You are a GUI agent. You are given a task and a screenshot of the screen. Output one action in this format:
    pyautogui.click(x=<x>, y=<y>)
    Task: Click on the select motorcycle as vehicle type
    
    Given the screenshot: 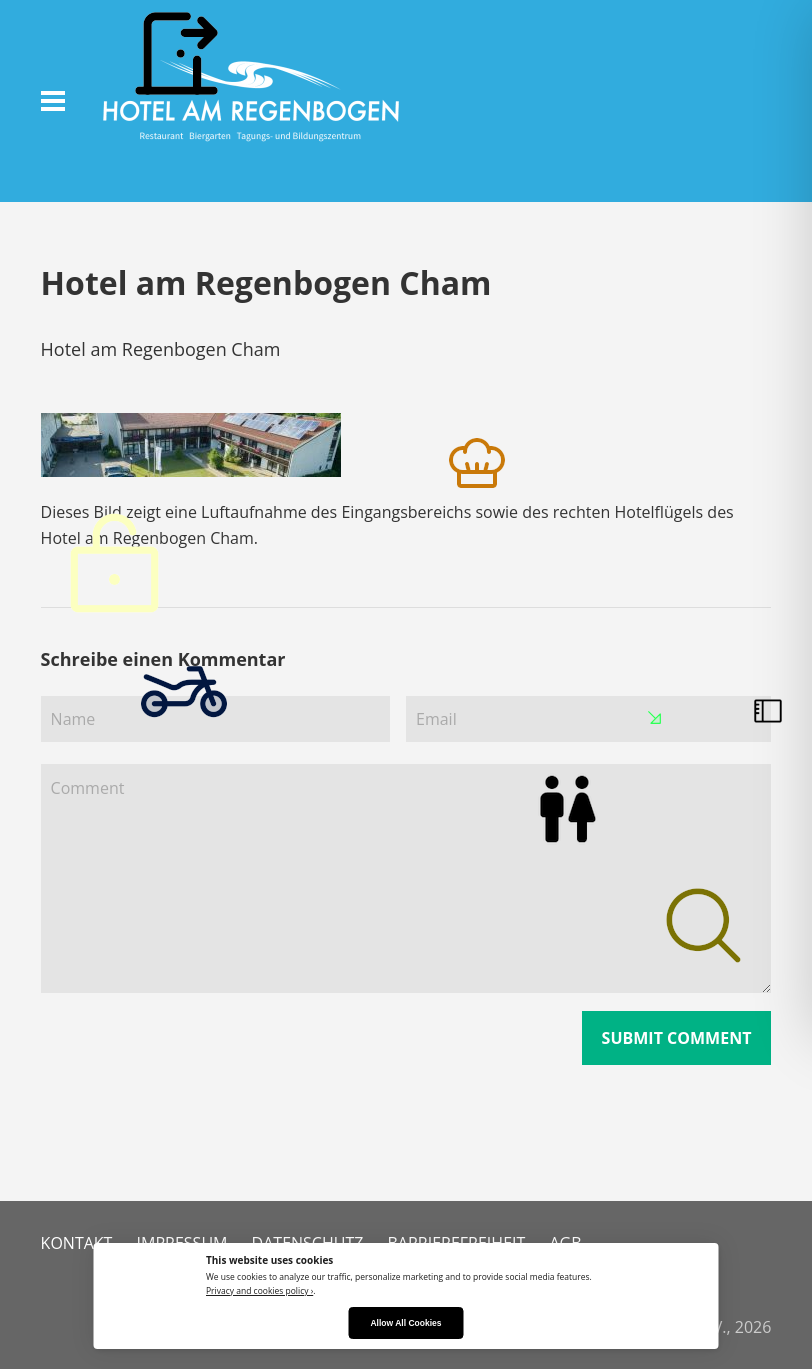 What is the action you would take?
    pyautogui.click(x=184, y=693)
    